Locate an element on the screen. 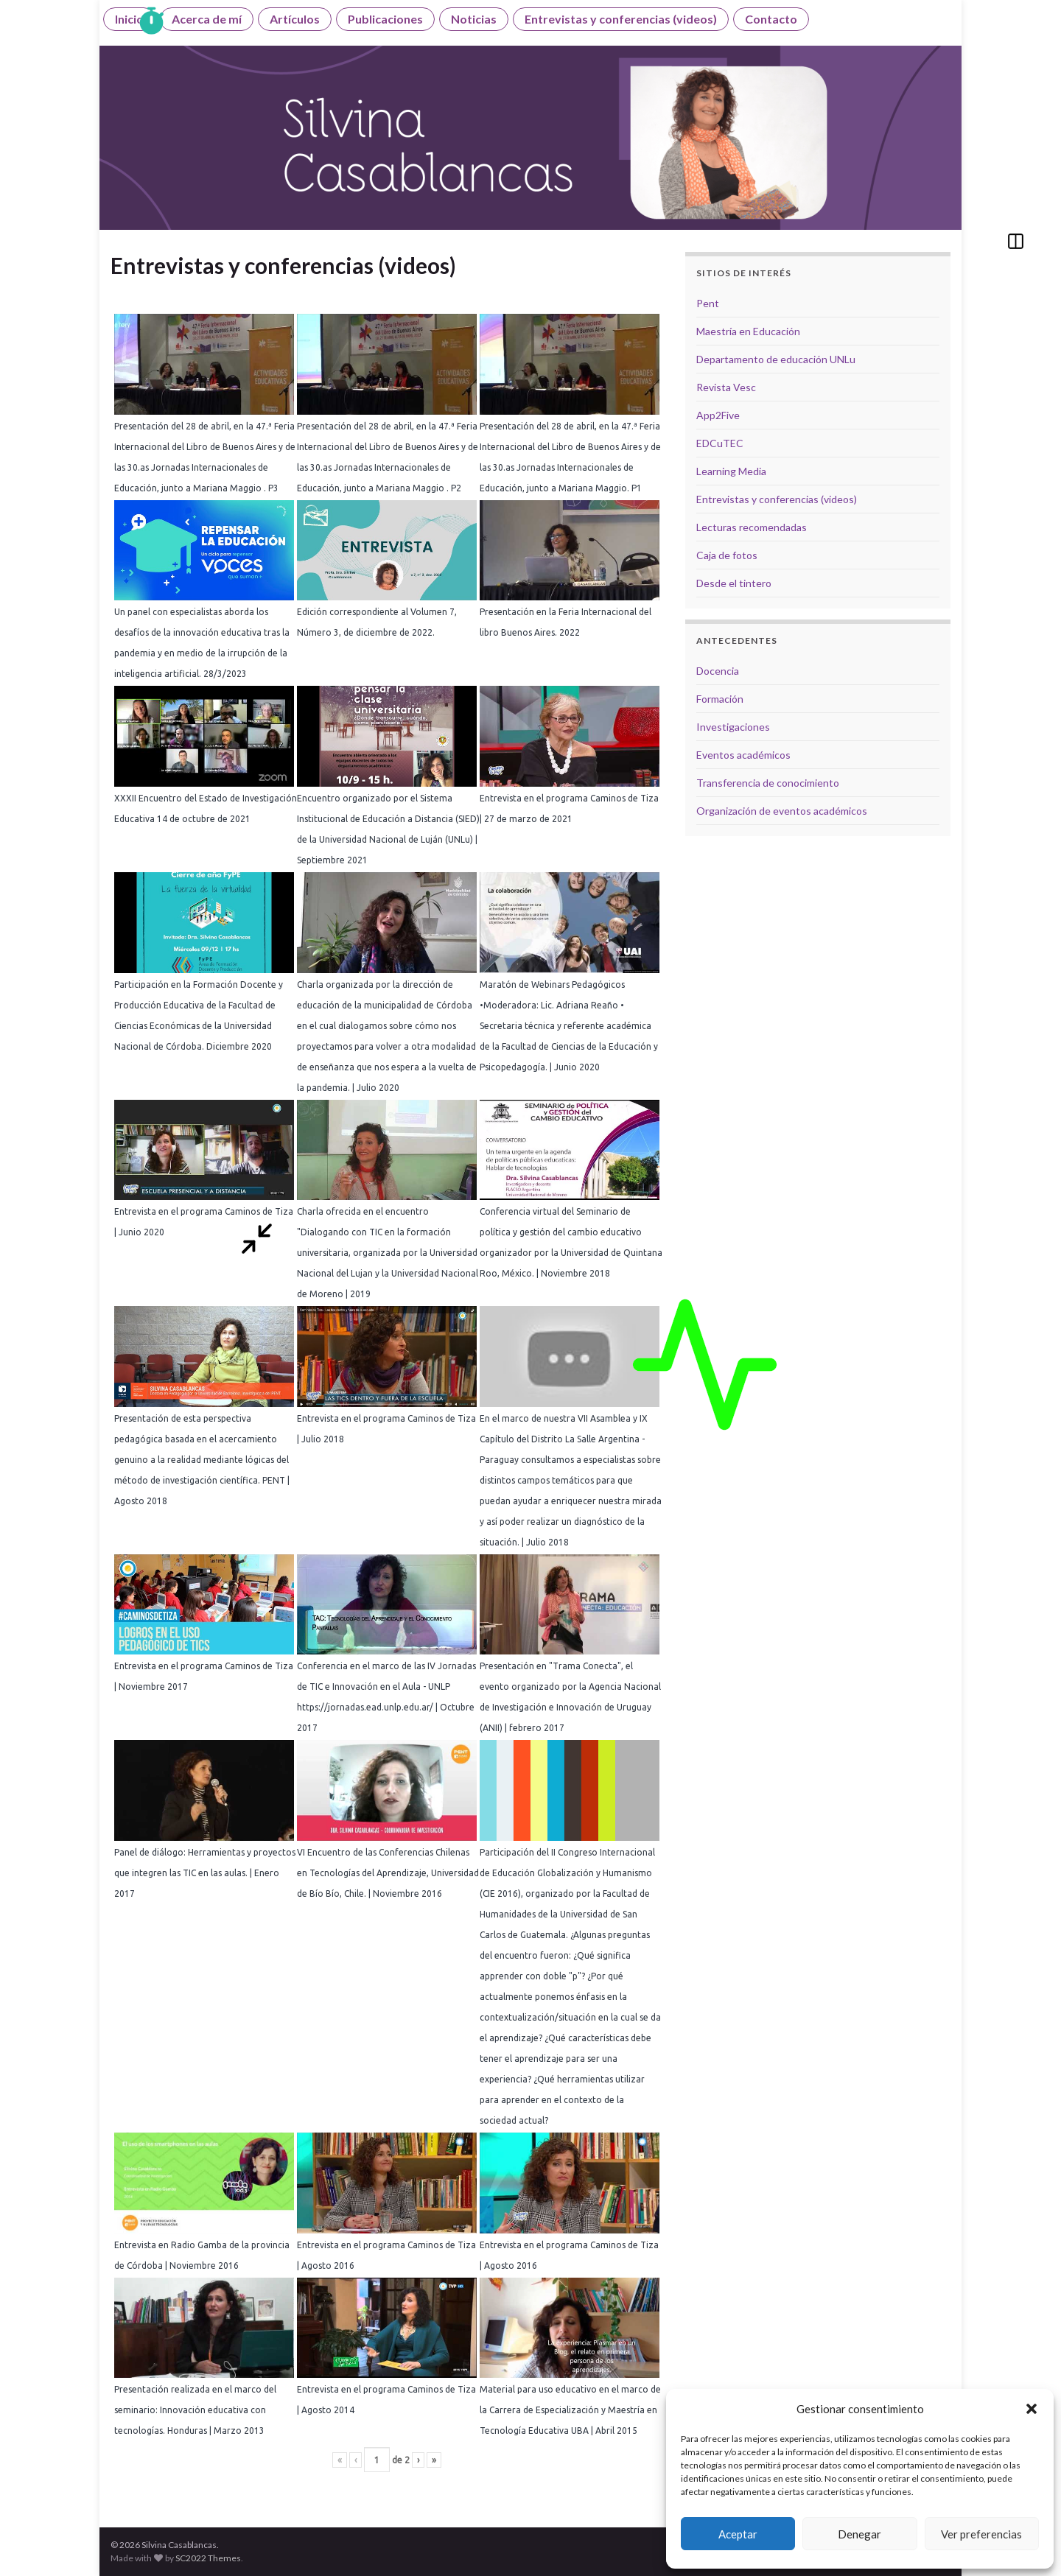  minimize or collapse the current window is located at coordinates (256, 1238).